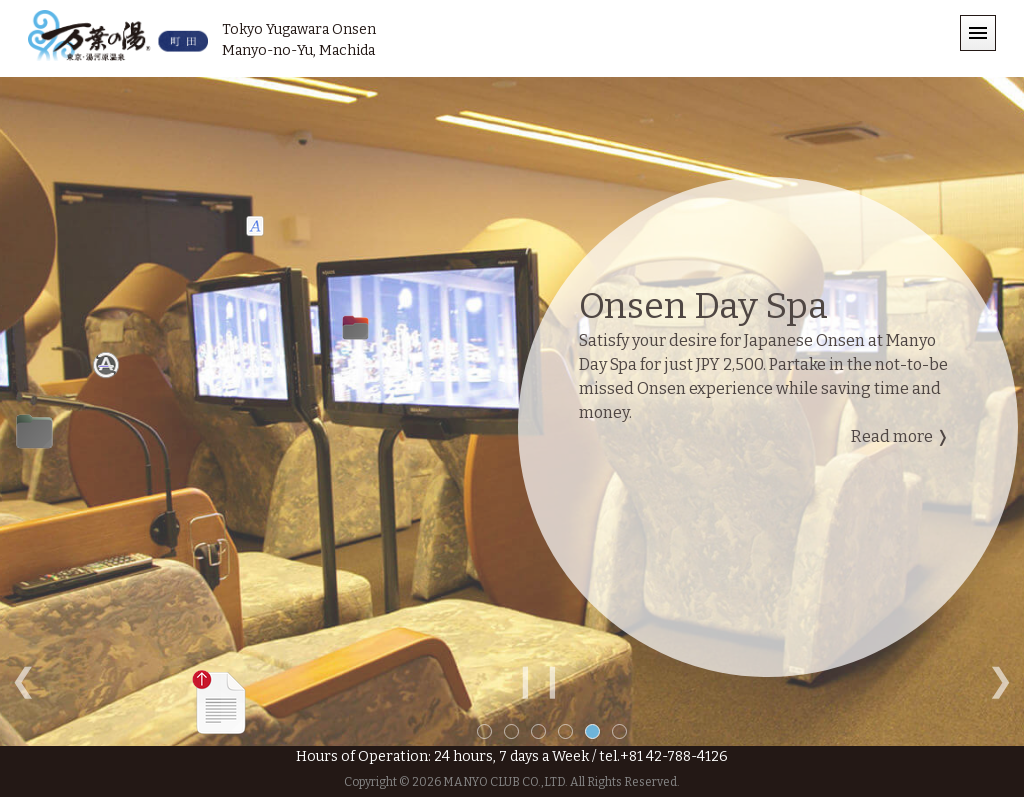  I want to click on send or share a document, so click(221, 703).